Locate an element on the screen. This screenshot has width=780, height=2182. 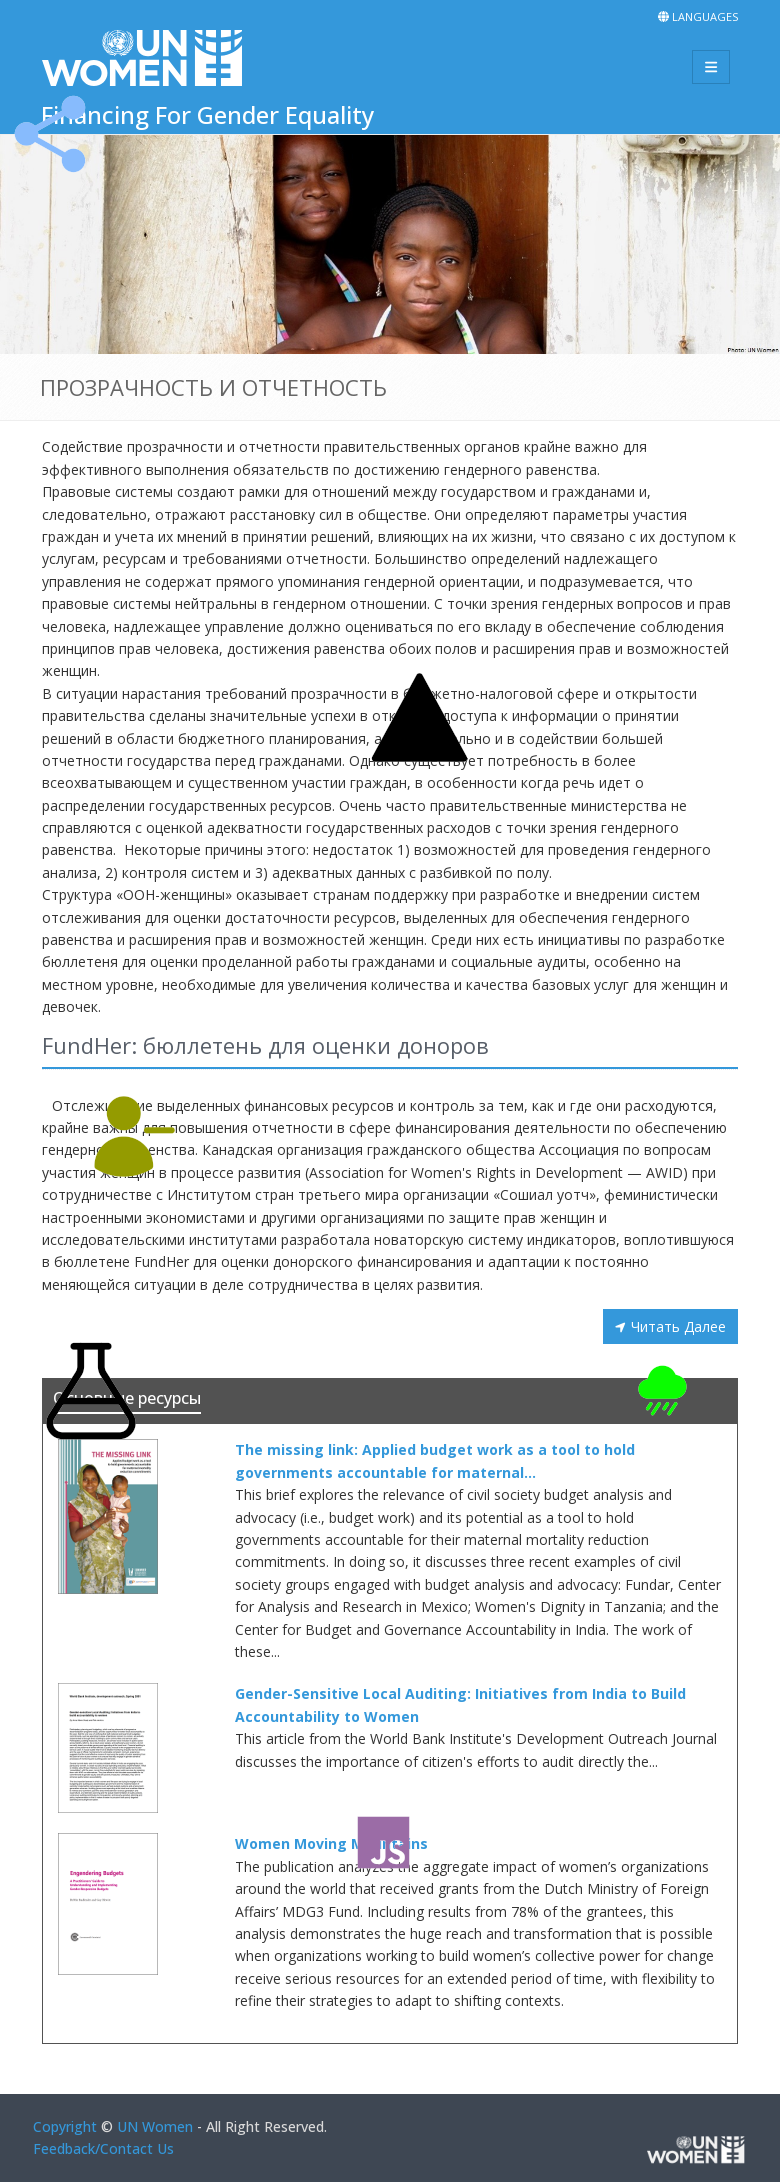
access experimental or beta features is located at coordinates (91, 1391).